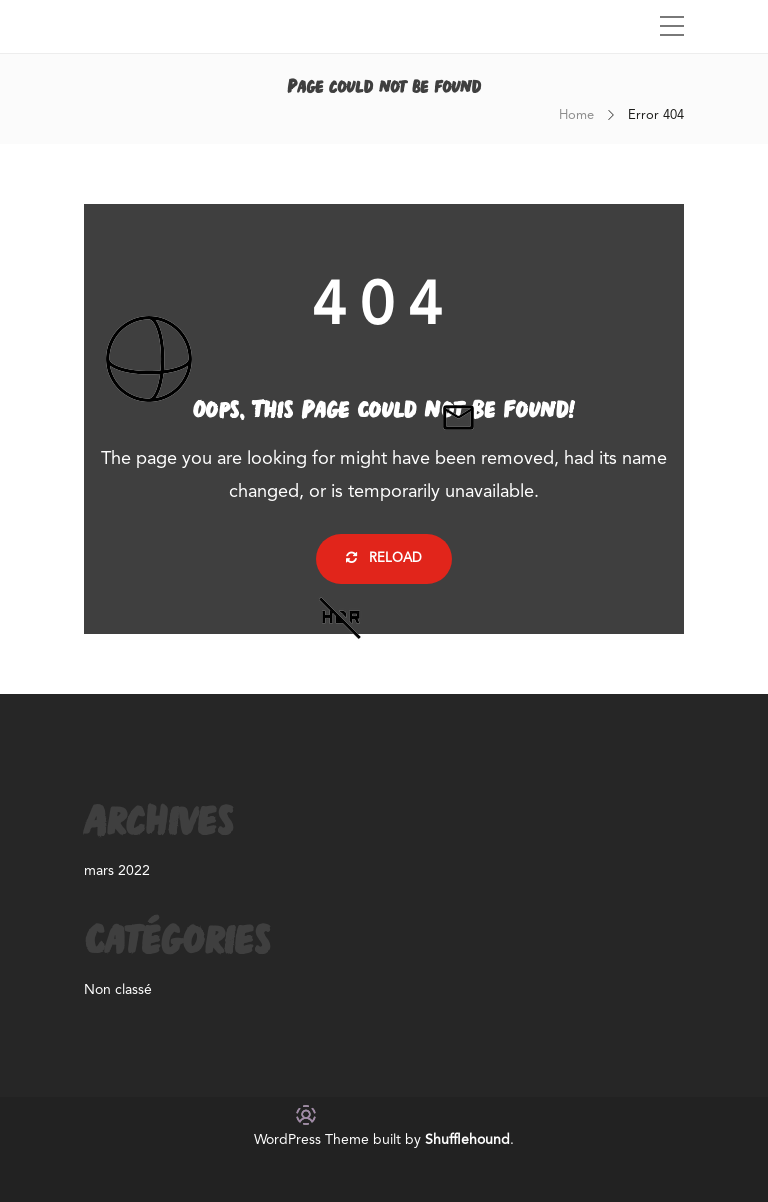 The width and height of the screenshot is (768, 1202). I want to click on access globe or world view, so click(149, 359).